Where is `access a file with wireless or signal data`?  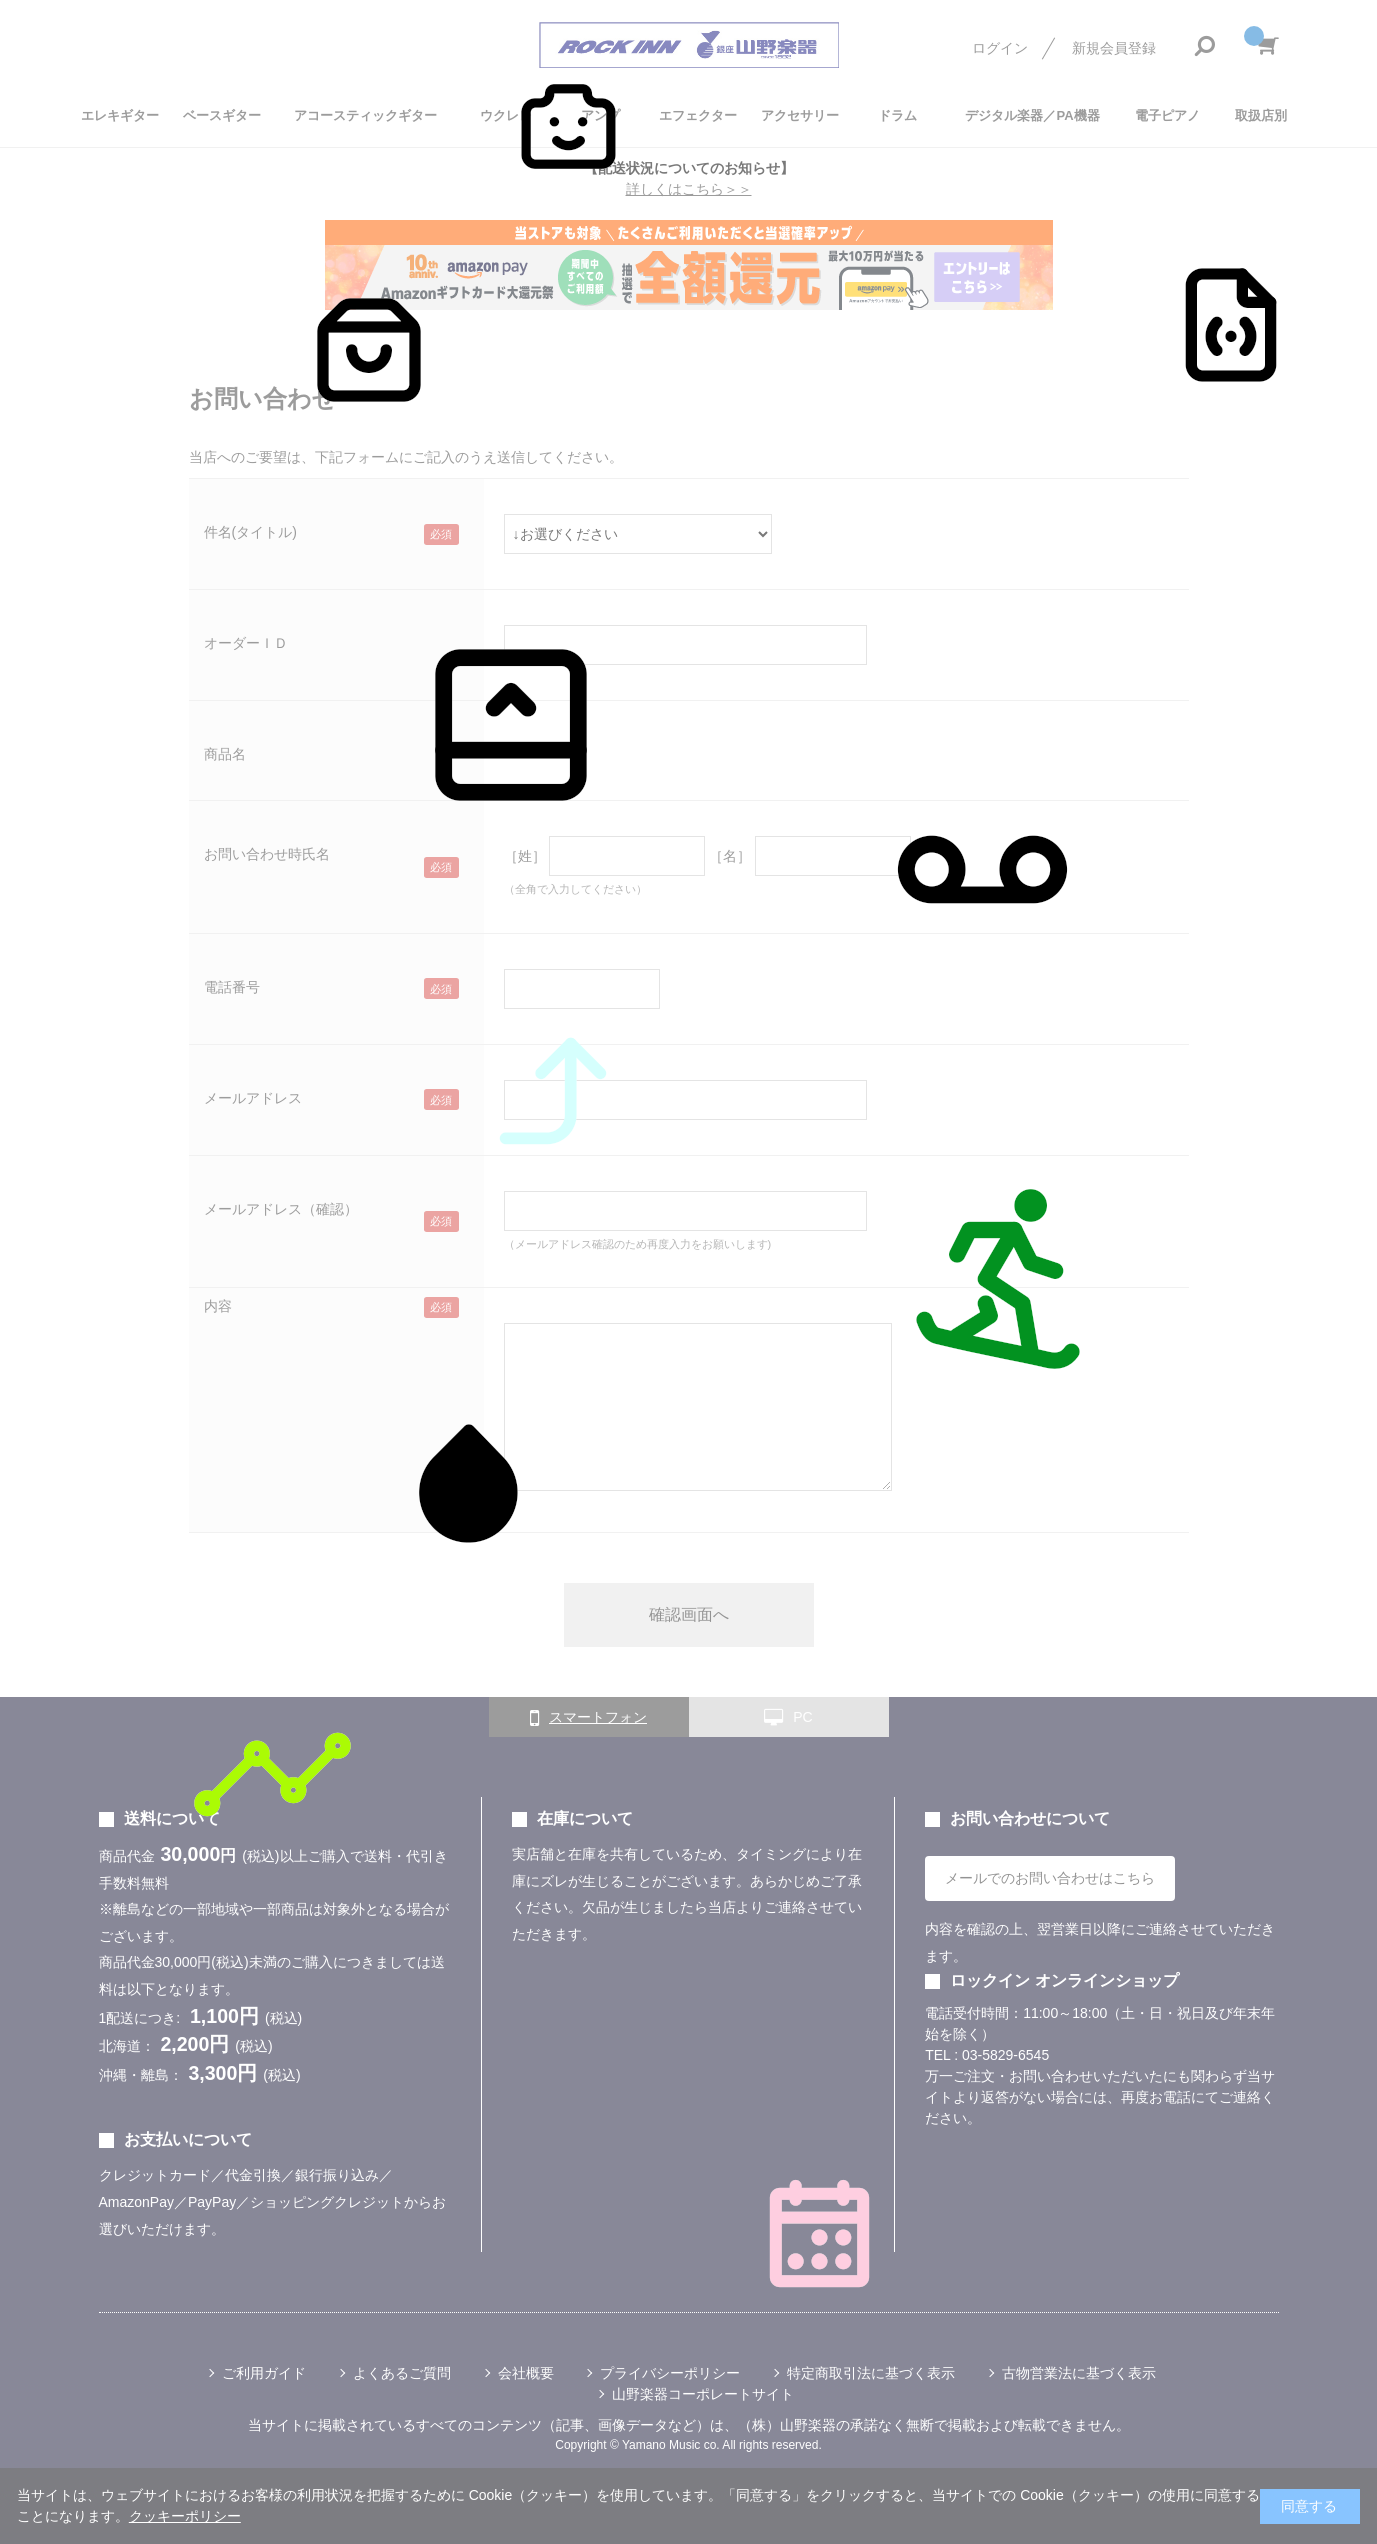
access a file with wireless or signal data is located at coordinates (1231, 325).